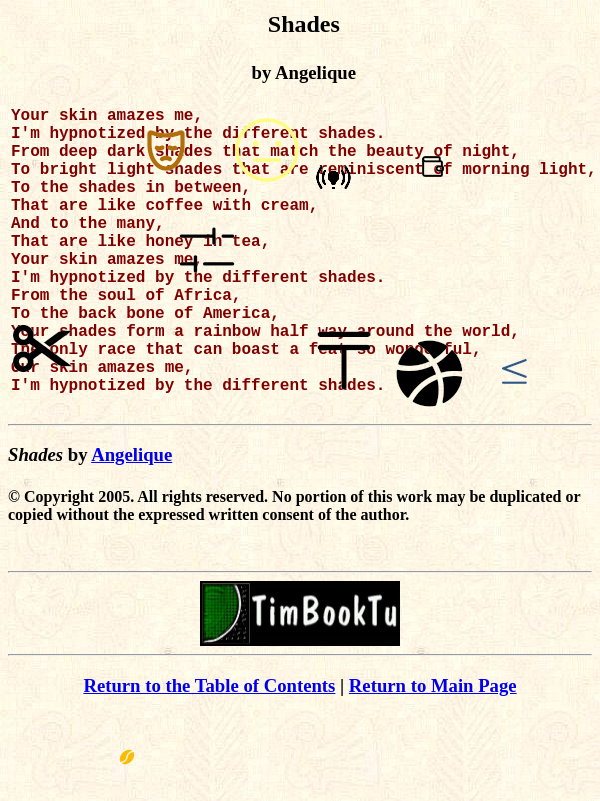  What do you see at coordinates (267, 150) in the screenshot?
I see `rate experience as neutral or average` at bounding box center [267, 150].